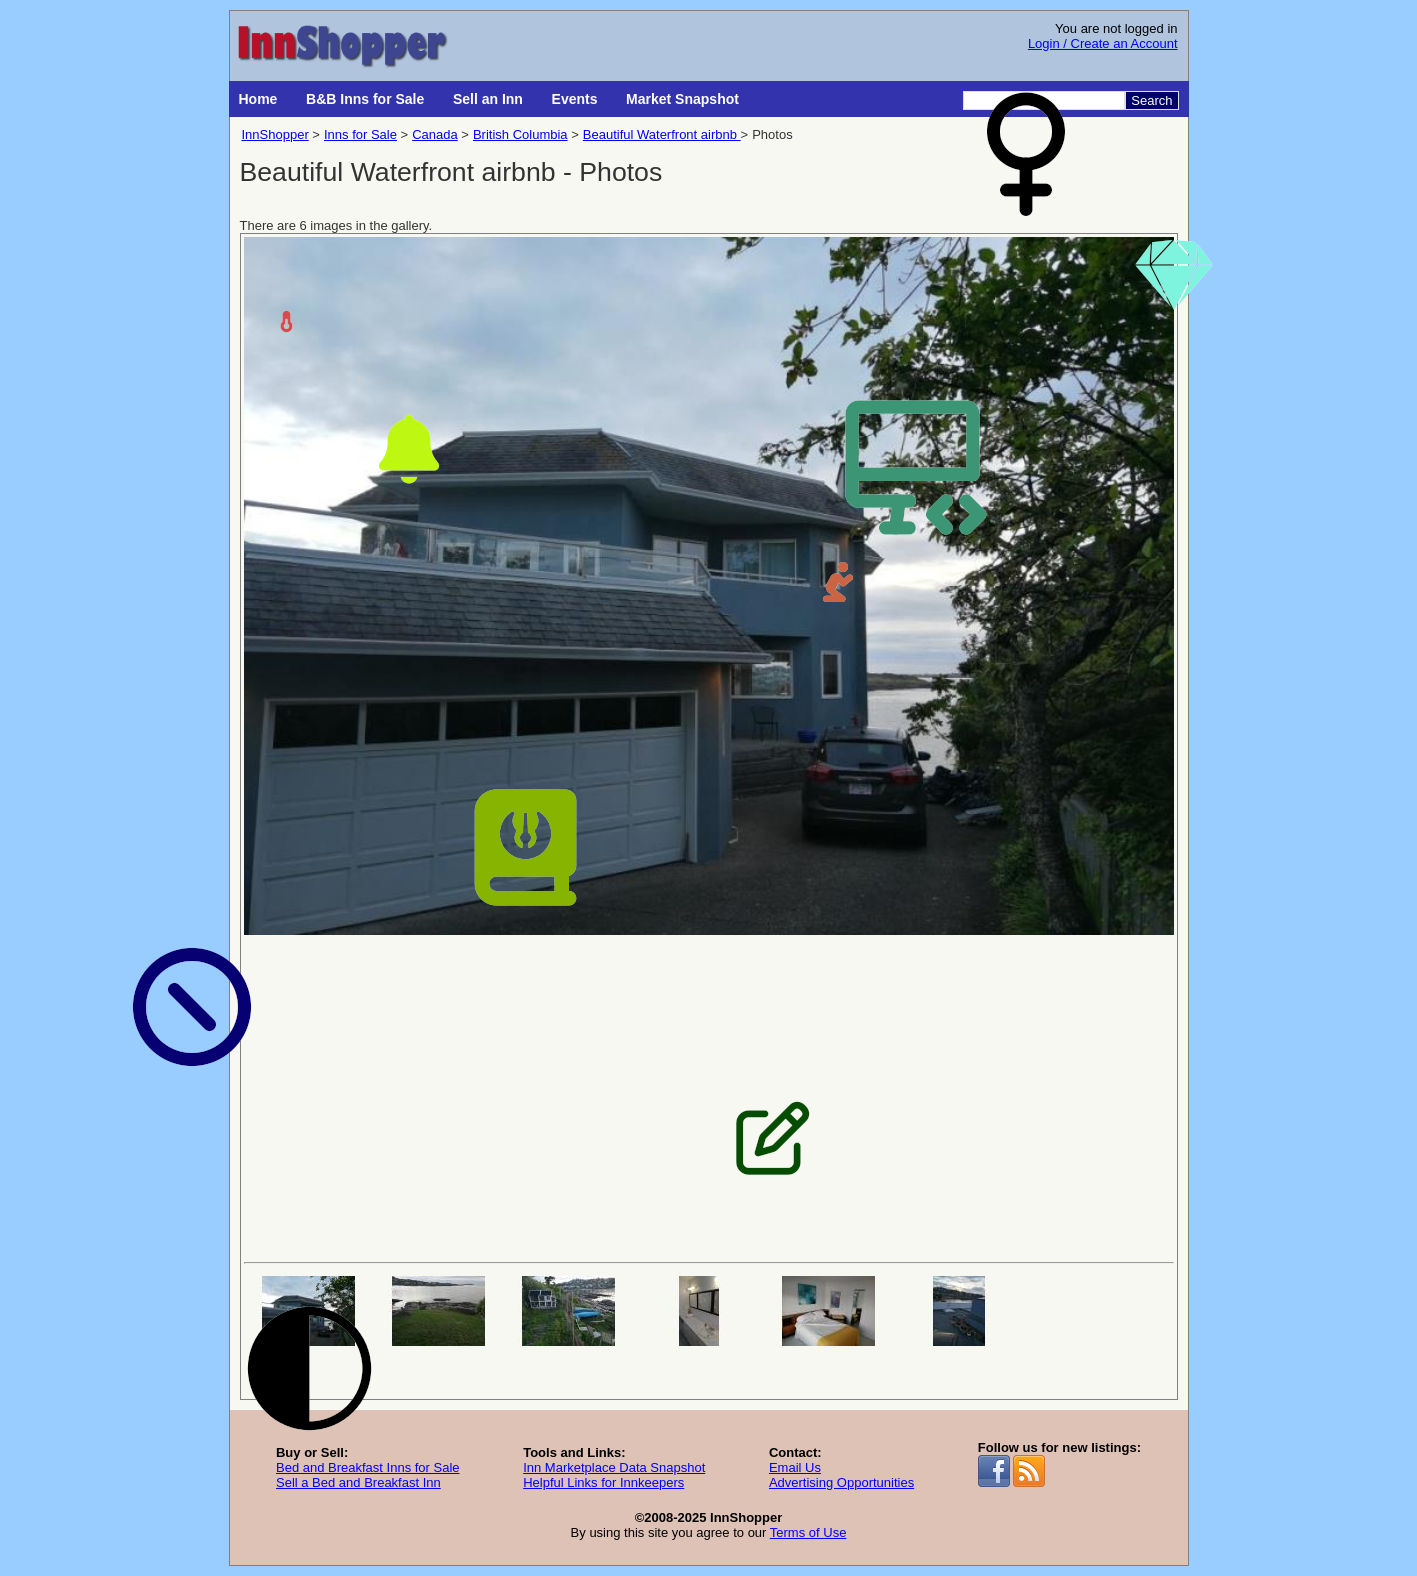 The image size is (1417, 1576). Describe the element at coordinates (912, 467) in the screenshot. I see `open code editor on desktop` at that location.